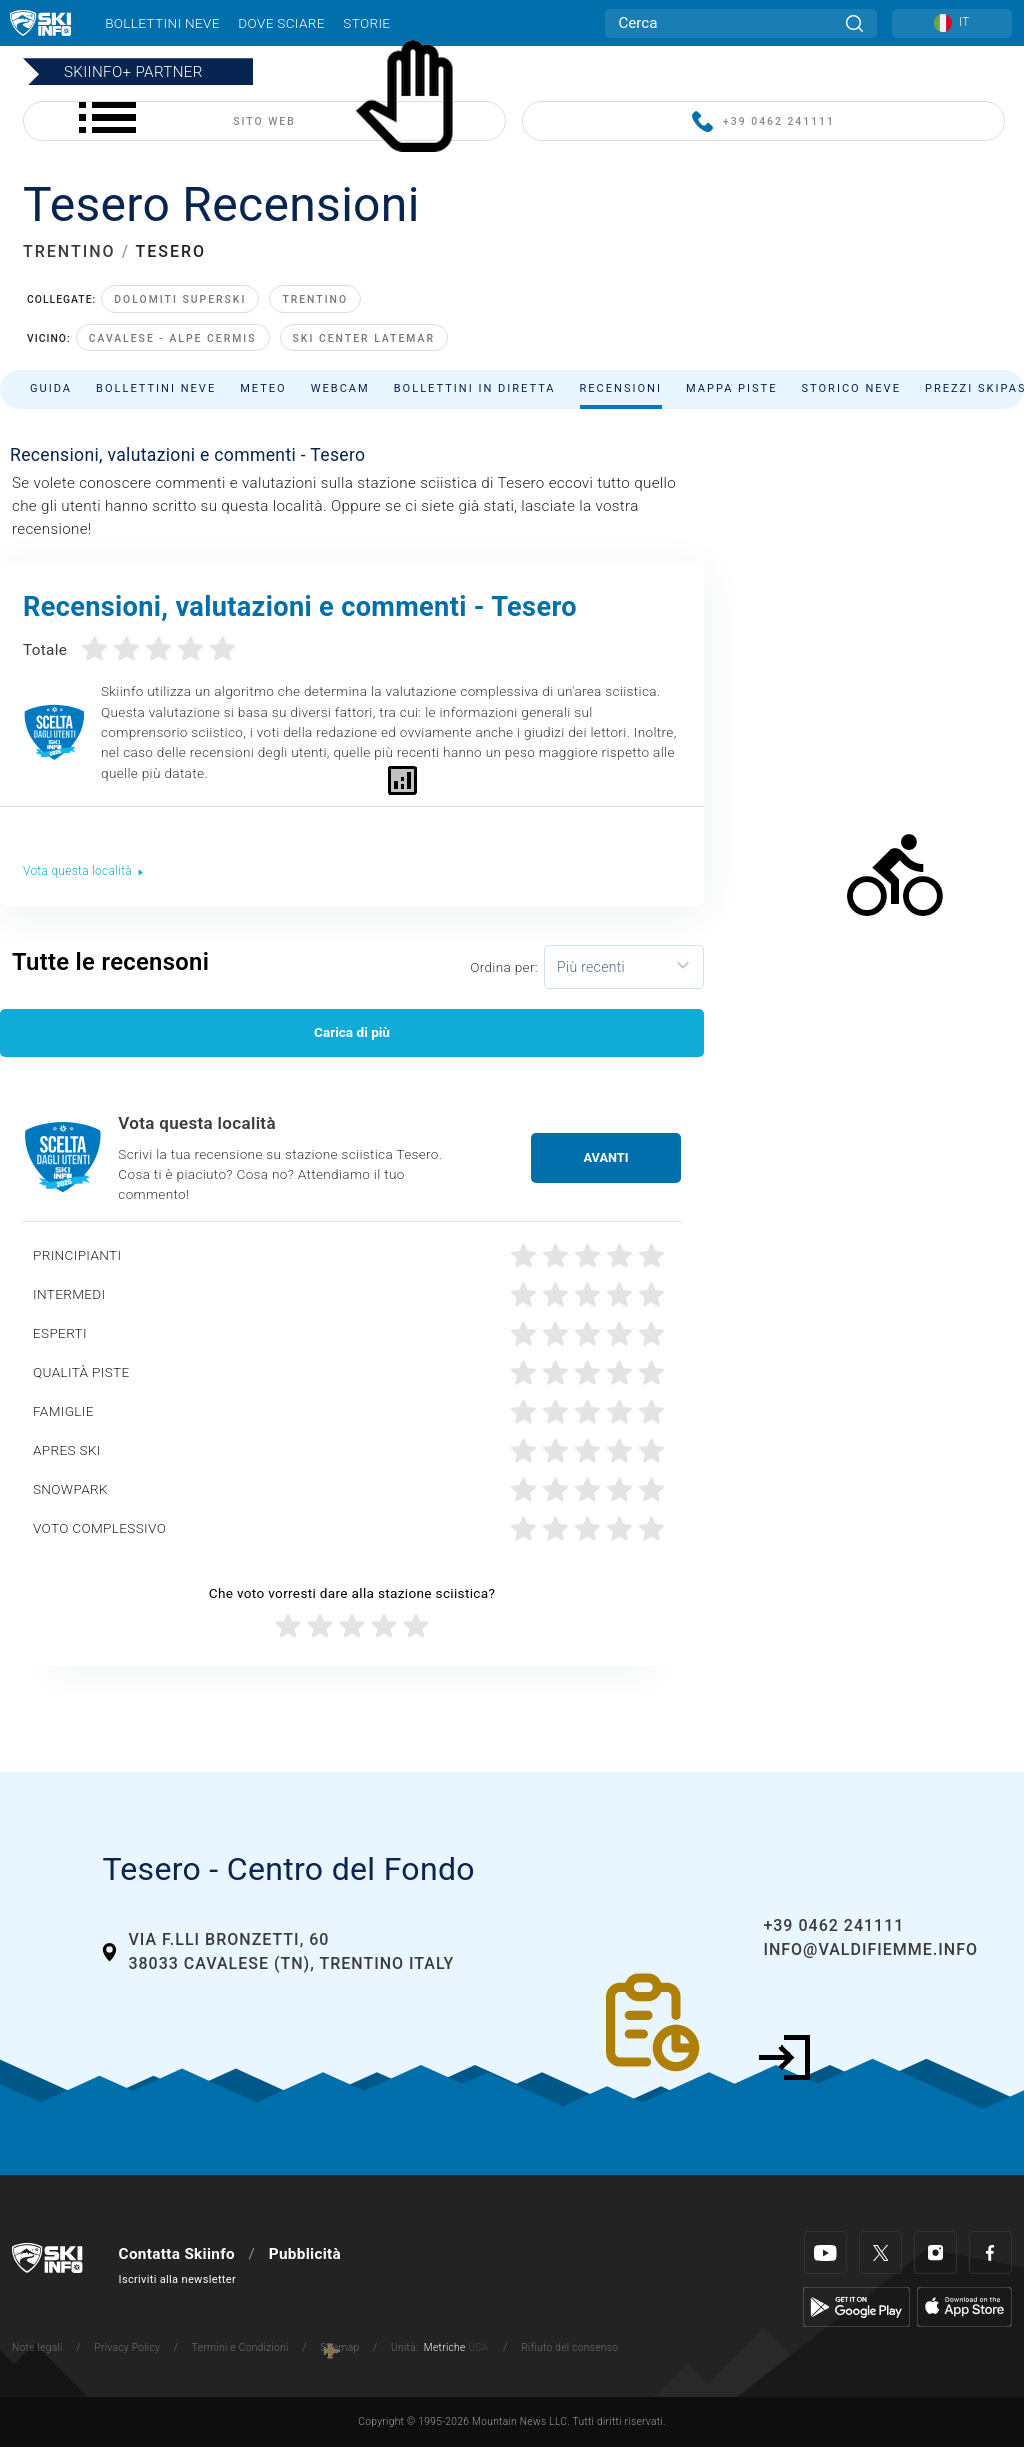 The height and width of the screenshot is (2447, 1024). I want to click on get cycling directions, so click(895, 876).